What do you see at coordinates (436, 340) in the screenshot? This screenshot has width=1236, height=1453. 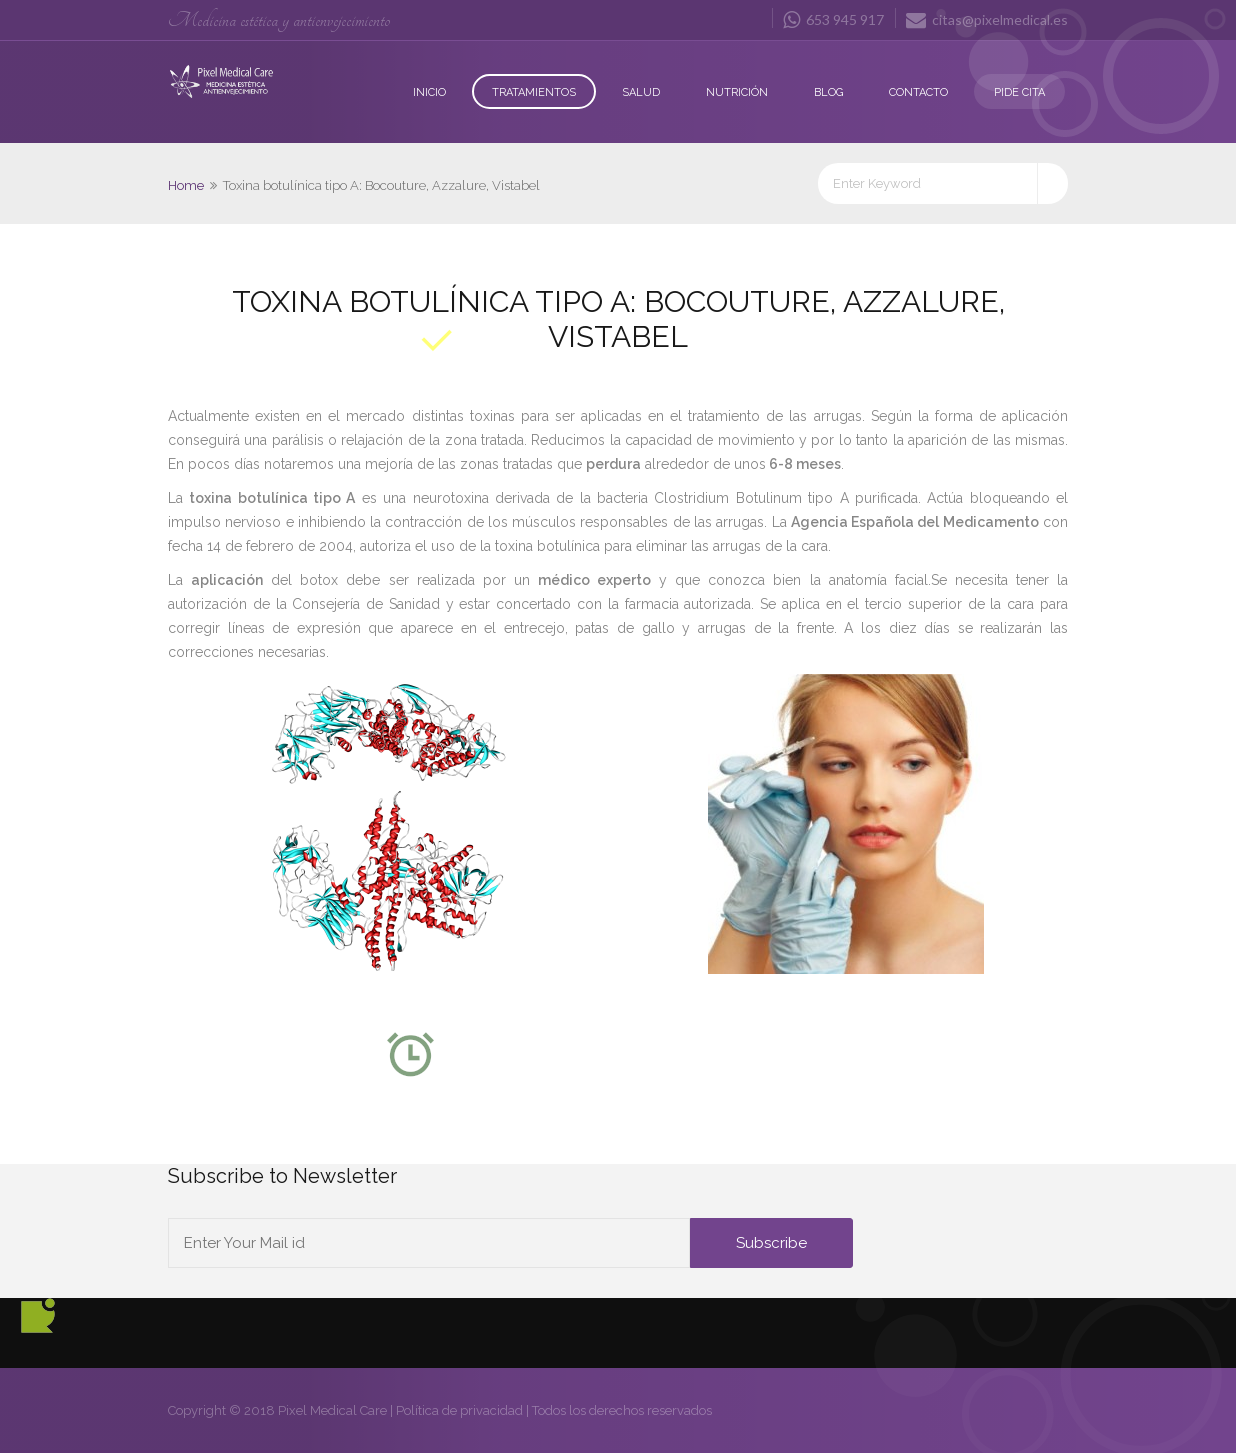 I see `confirm or submit an action` at bounding box center [436, 340].